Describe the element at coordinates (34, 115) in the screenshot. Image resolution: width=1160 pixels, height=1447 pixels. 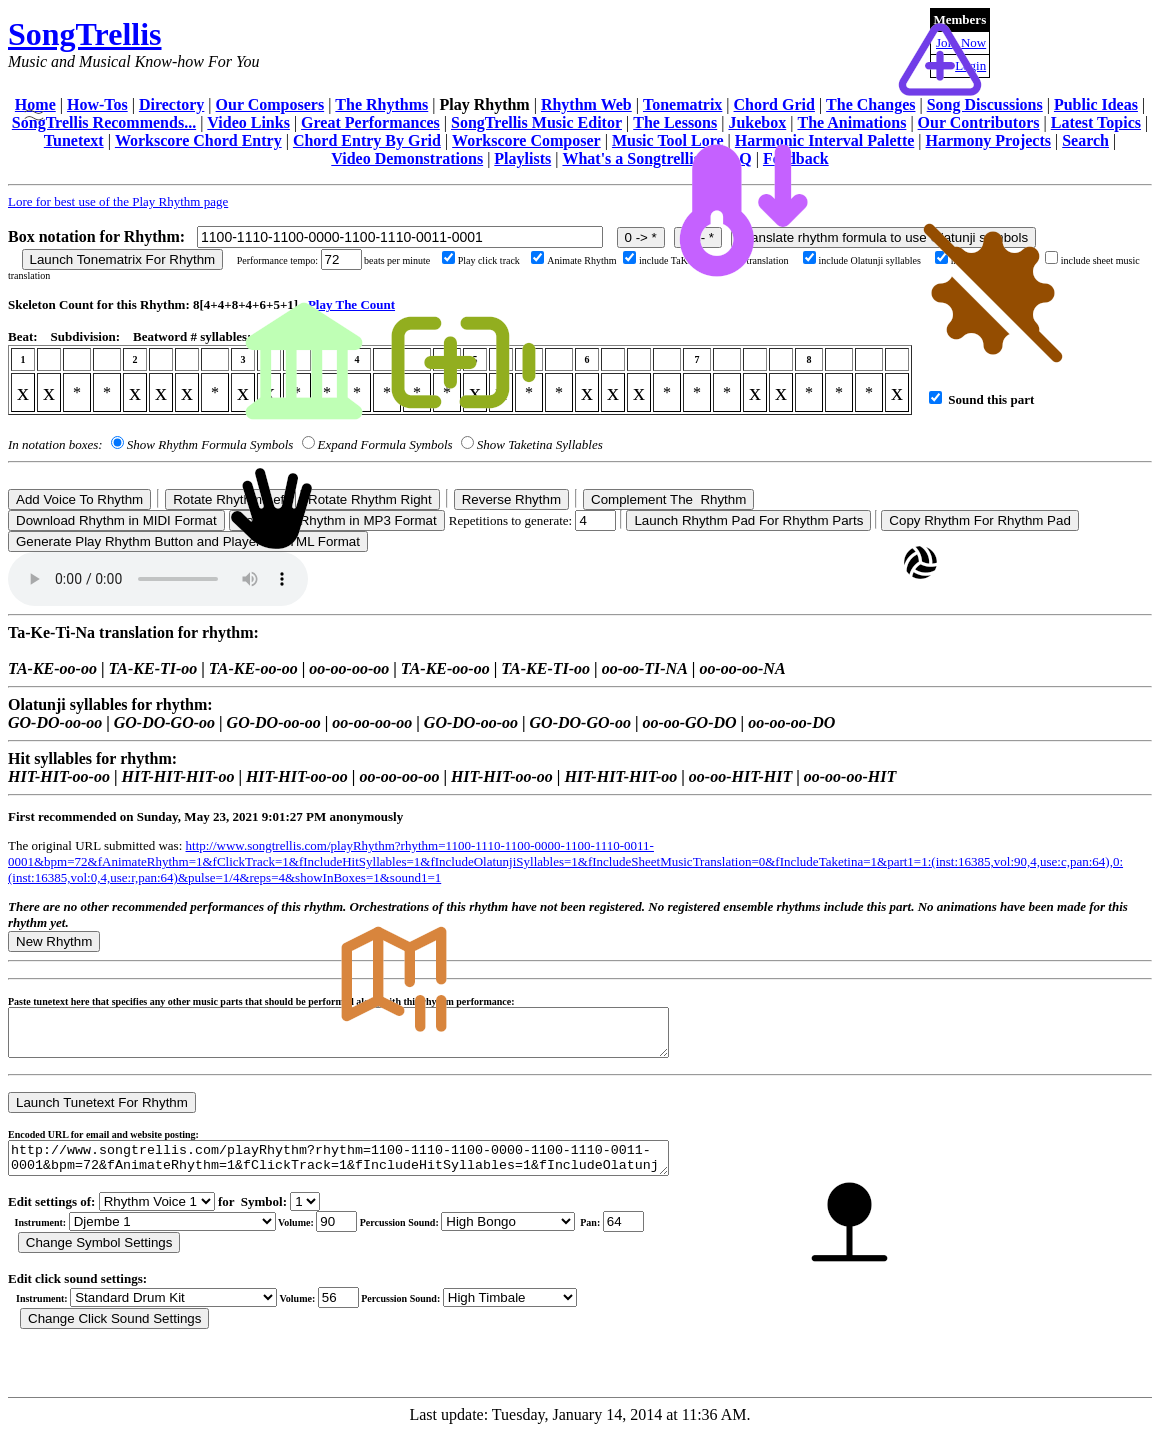
I see `indicates approximate or estimated value` at that location.